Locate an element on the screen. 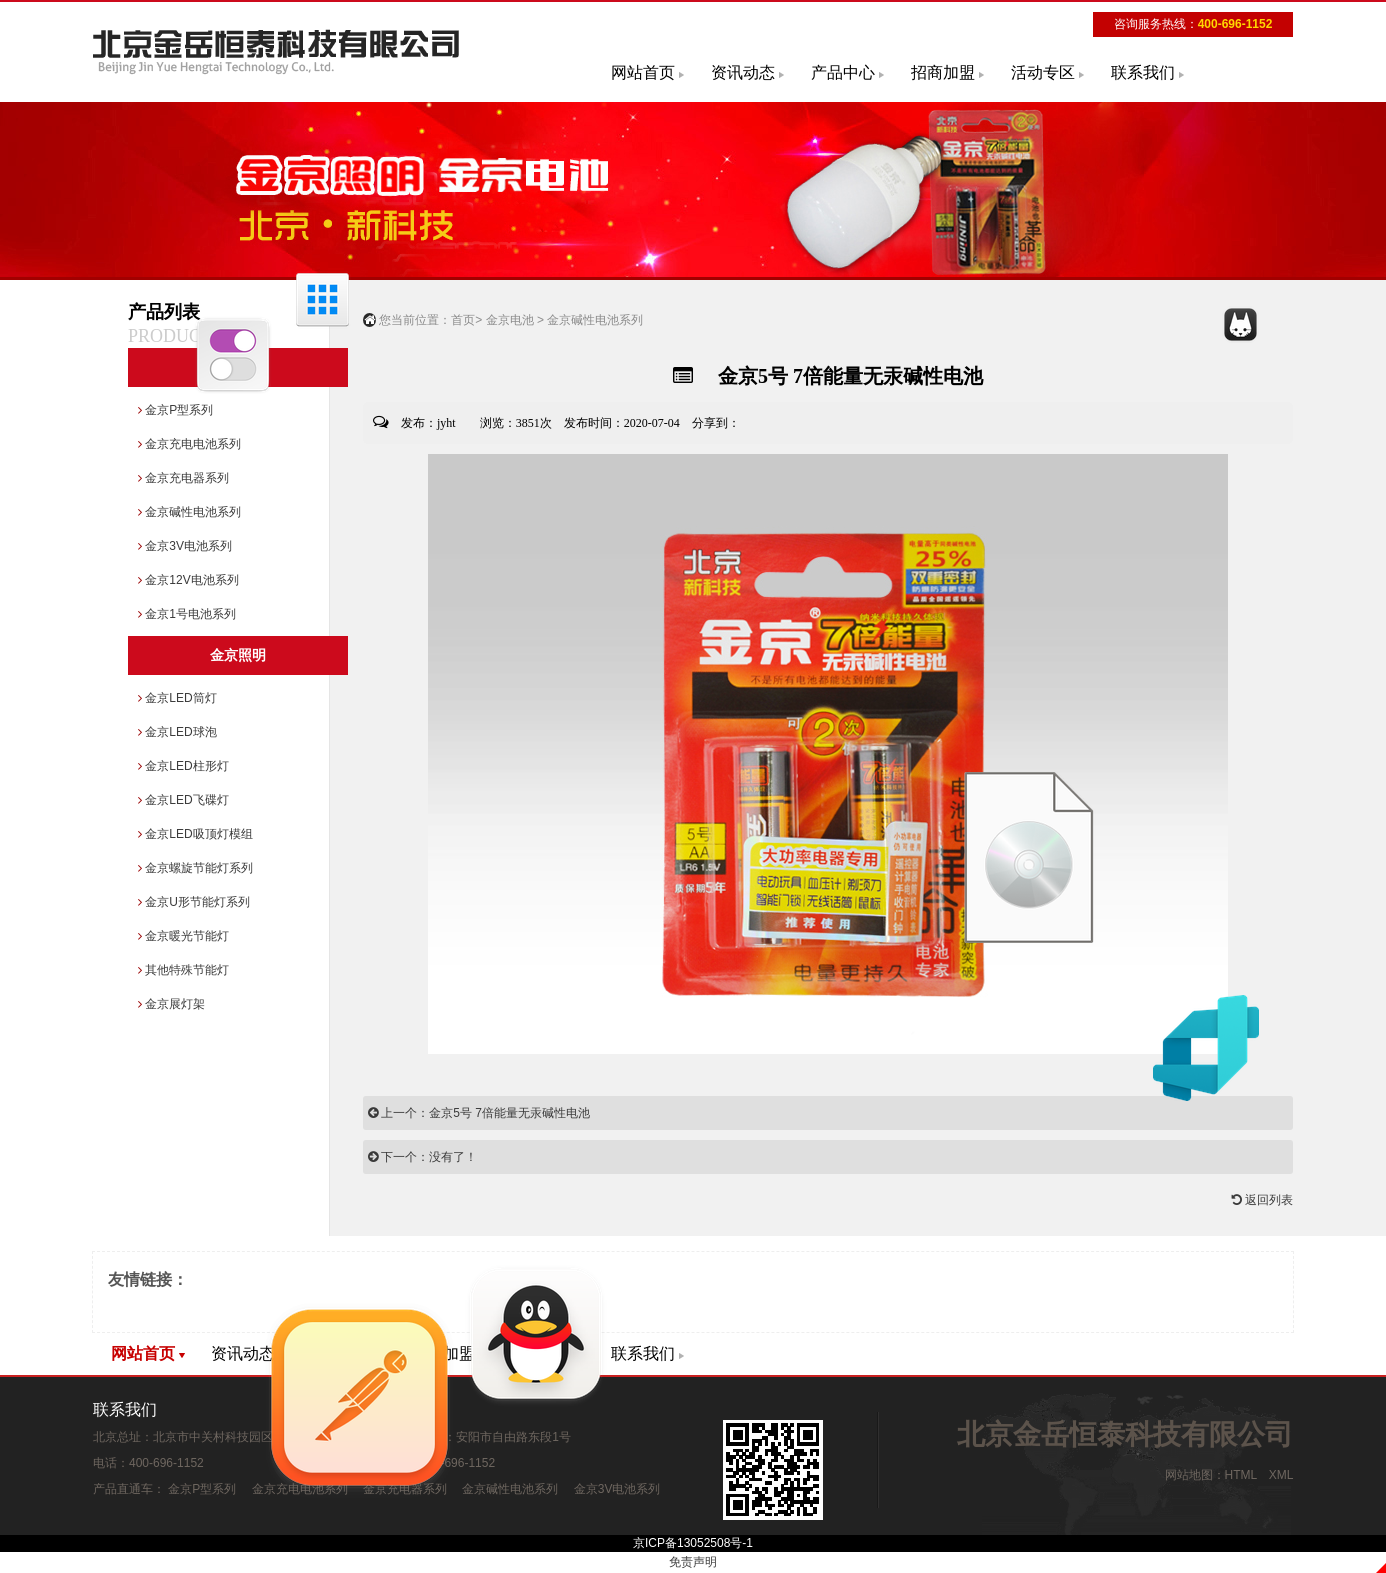 This screenshot has width=1386, height=1573. open system tweaks or customization settings is located at coordinates (233, 355).